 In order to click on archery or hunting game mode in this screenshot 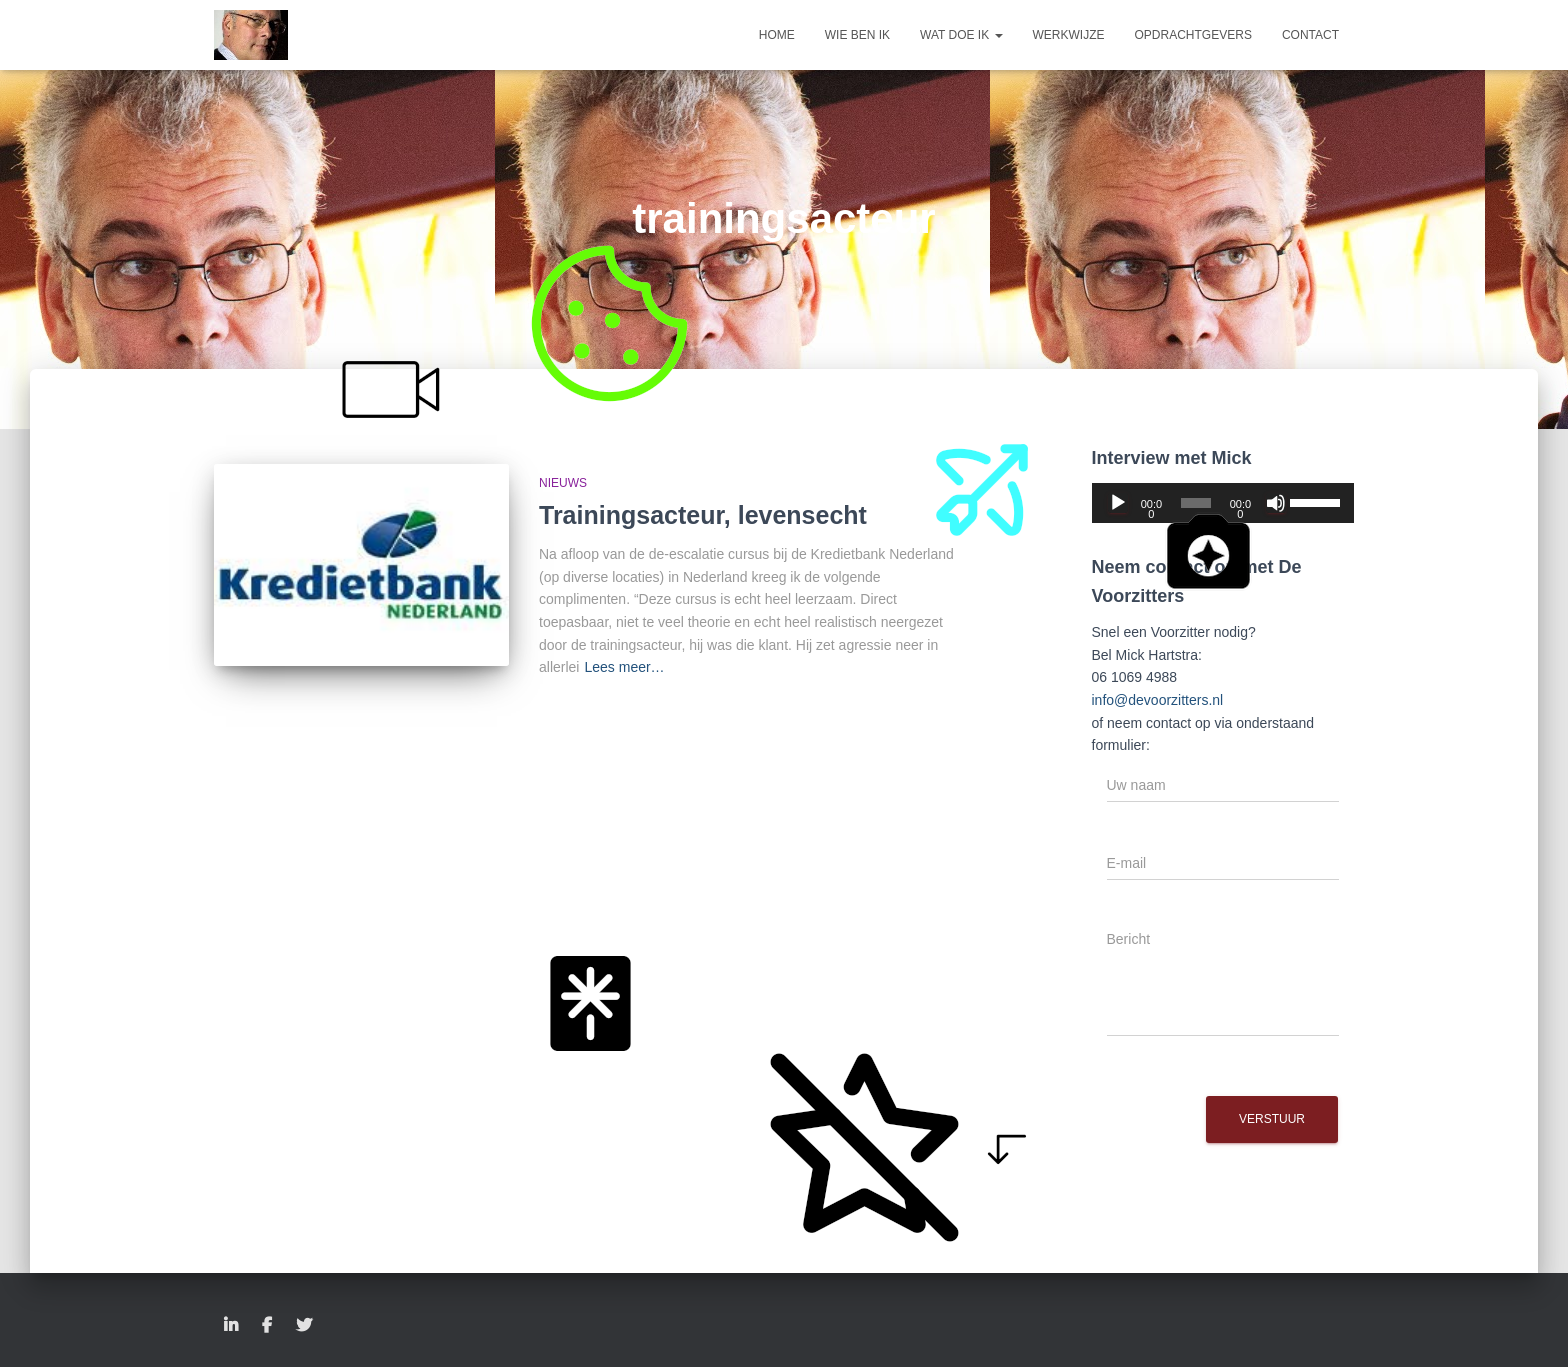, I will do `click(982, 490)`.